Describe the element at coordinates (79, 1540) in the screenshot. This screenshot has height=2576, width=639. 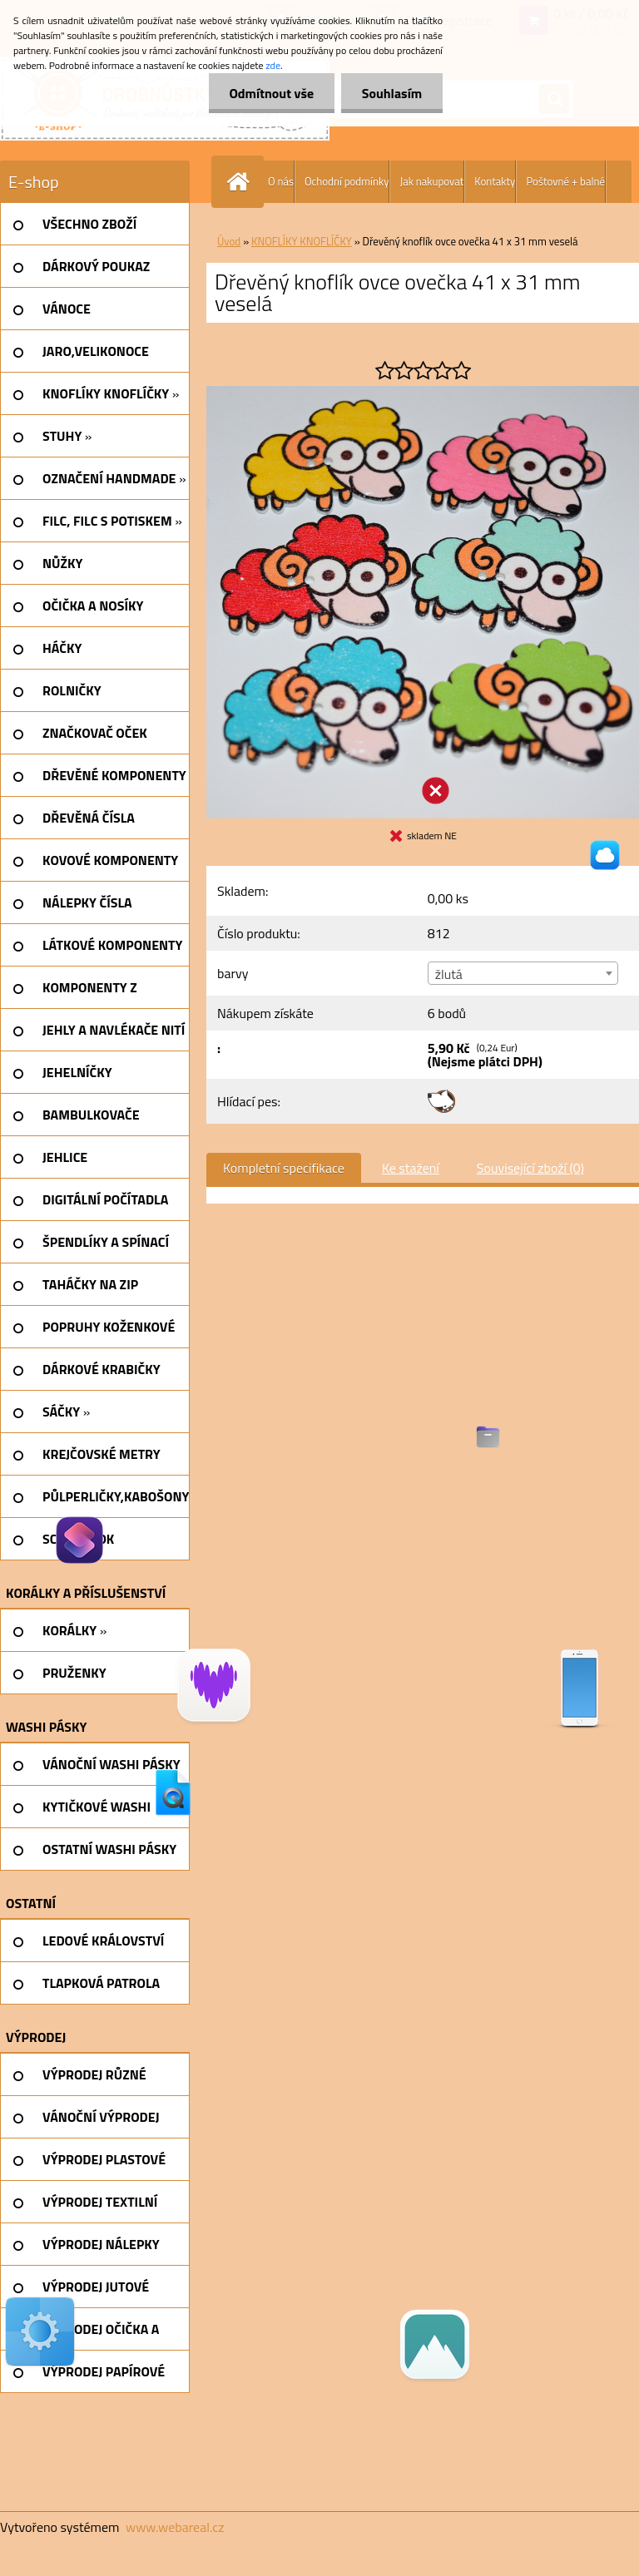
I see `open the shortcuts app` at that location.